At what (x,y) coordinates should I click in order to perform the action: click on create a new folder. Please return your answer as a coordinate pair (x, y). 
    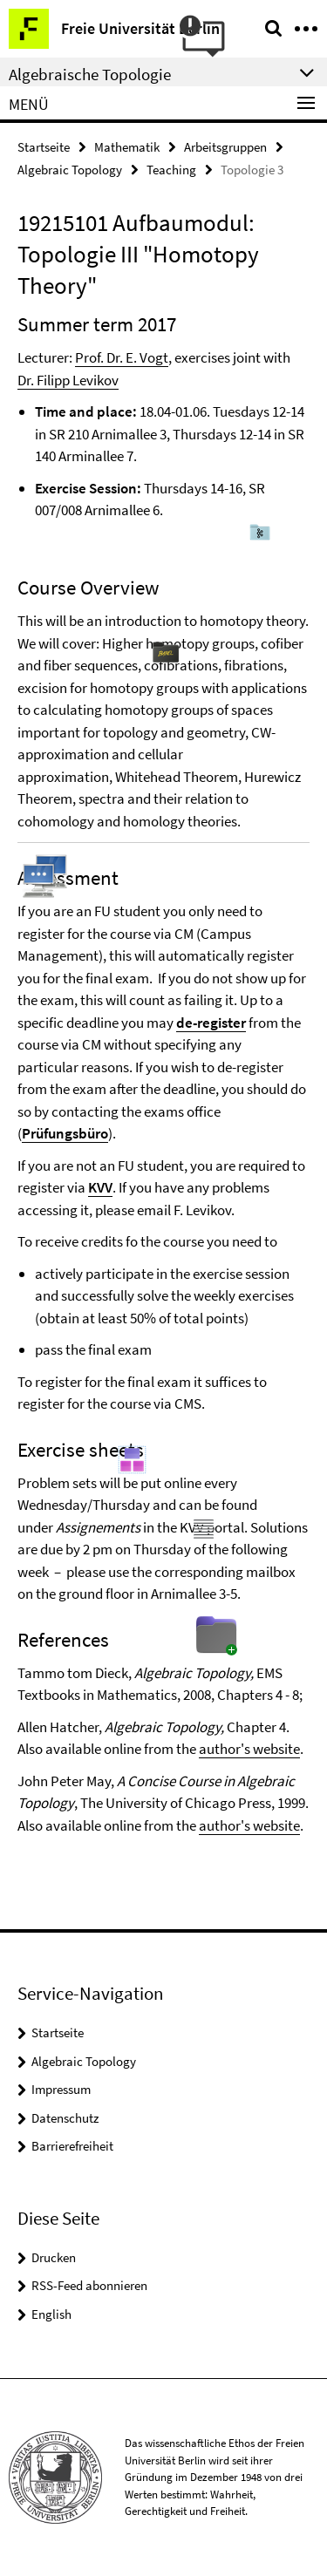
    Looking at the image, I should click on (216, 1635).